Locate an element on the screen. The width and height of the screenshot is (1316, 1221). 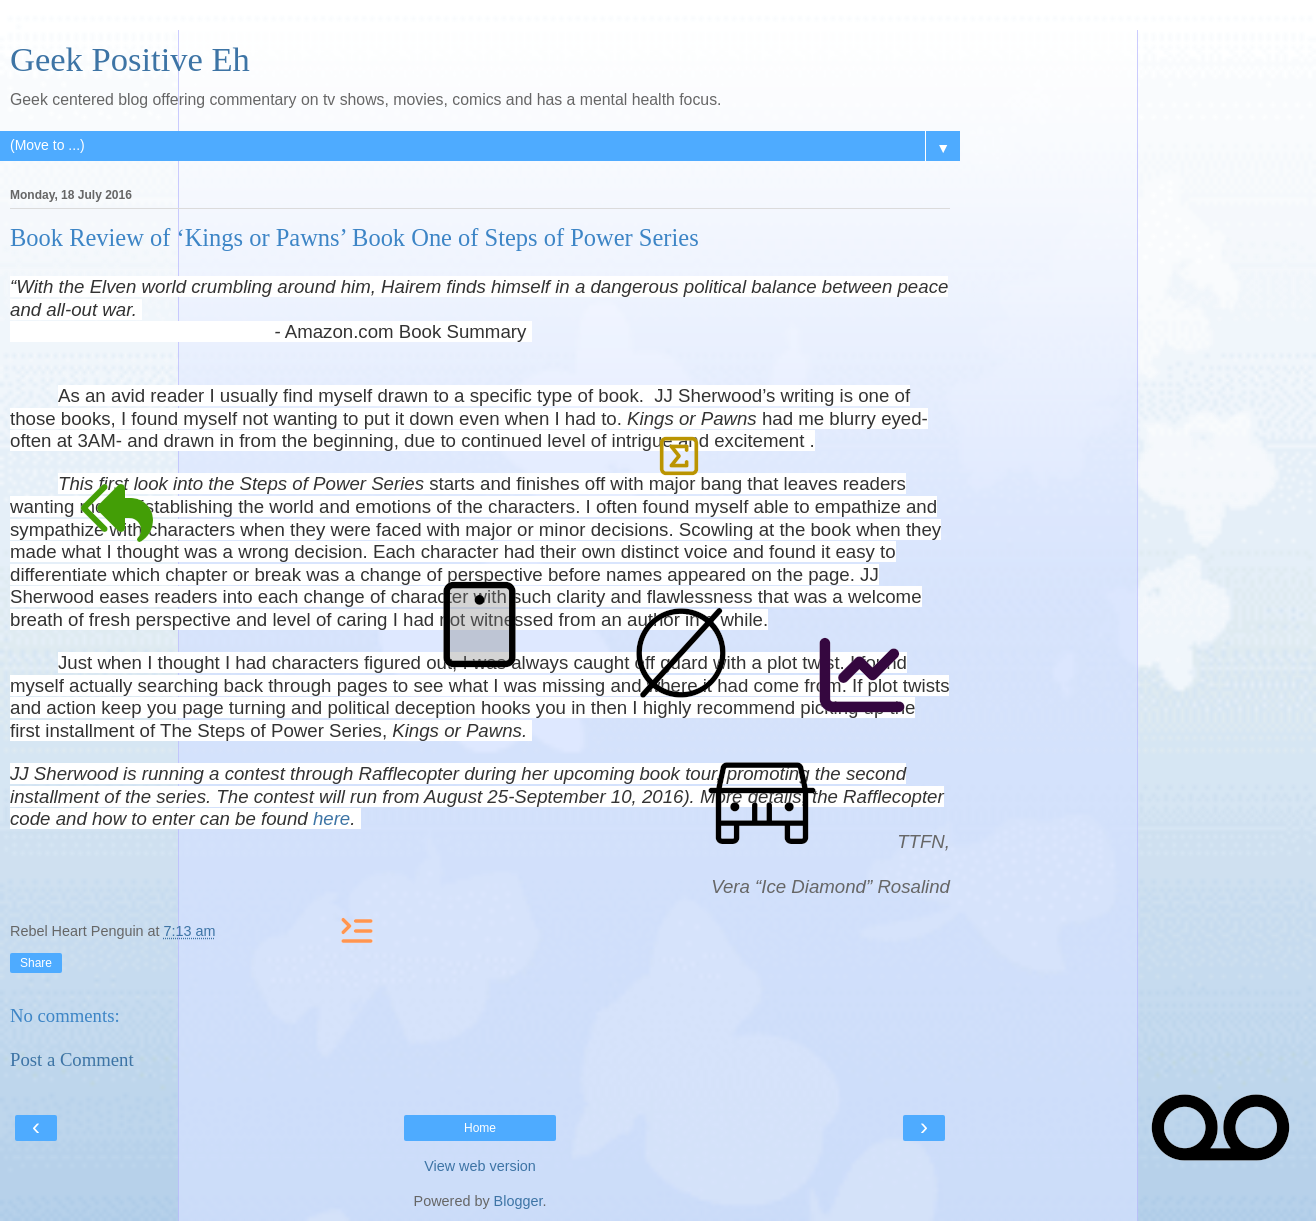
access voicemail messages is located at coordinates (1220, 1127).